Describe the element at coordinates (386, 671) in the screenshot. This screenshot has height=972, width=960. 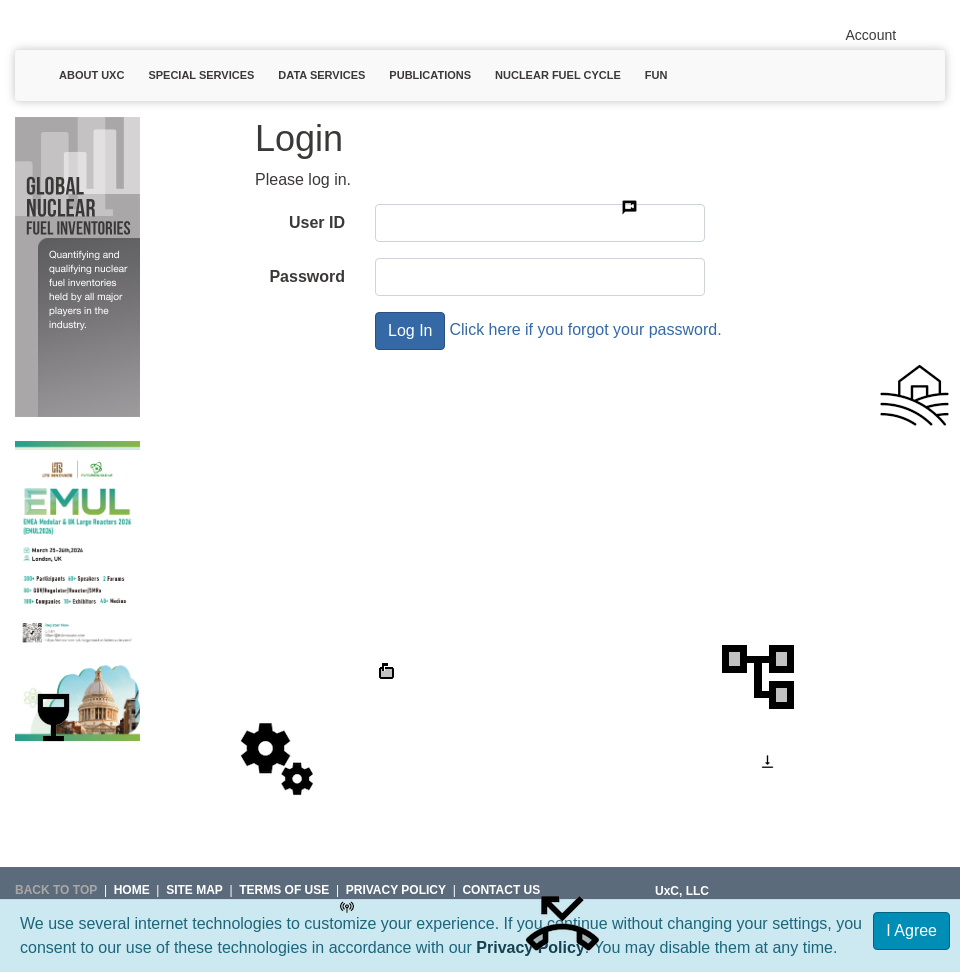
I see `indicates new mail in your mailbox` at that location.